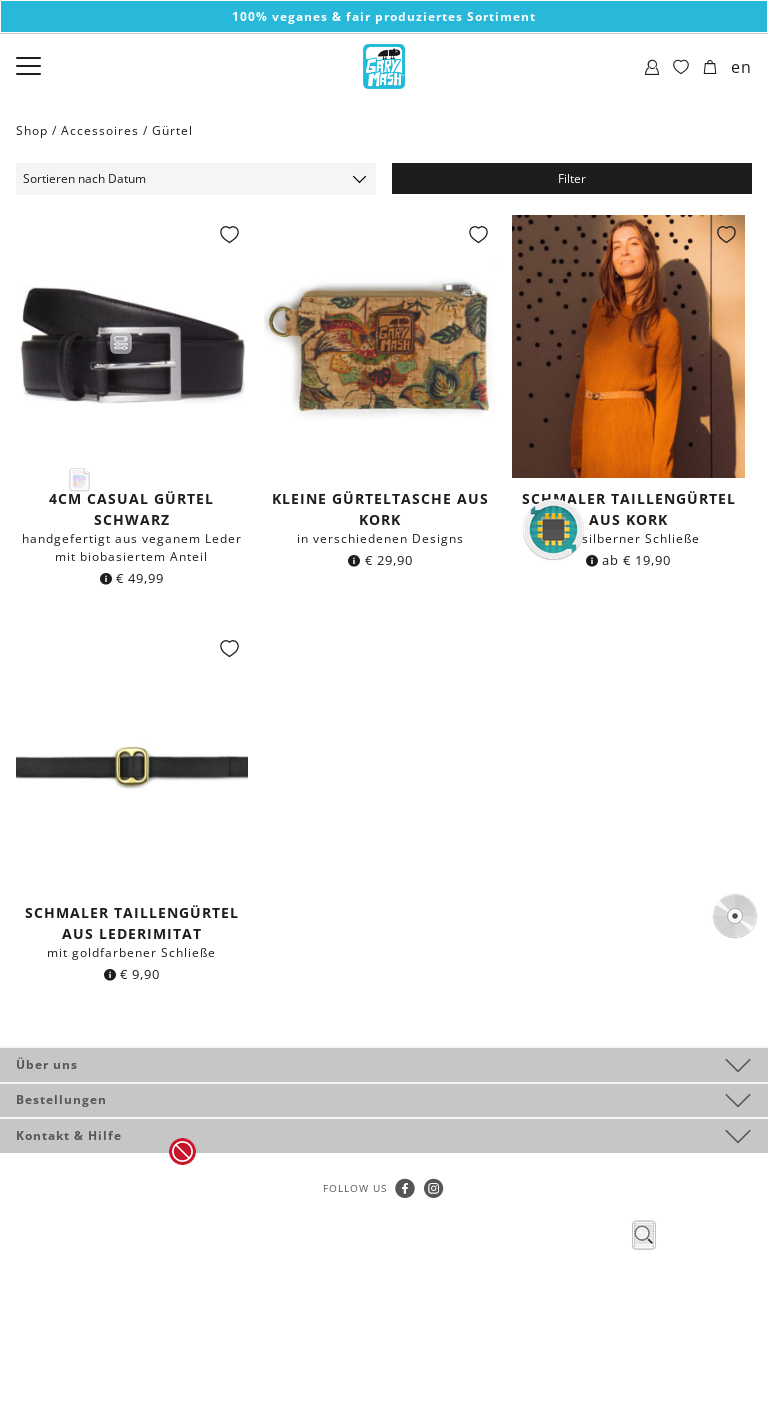 The width and height of the screenshot is (768, 1416). What do you see at coordinates (735, 916) in the screenshot?
I see `indicates a DVD-R disc drive or media` at bounding box center [735, 916].